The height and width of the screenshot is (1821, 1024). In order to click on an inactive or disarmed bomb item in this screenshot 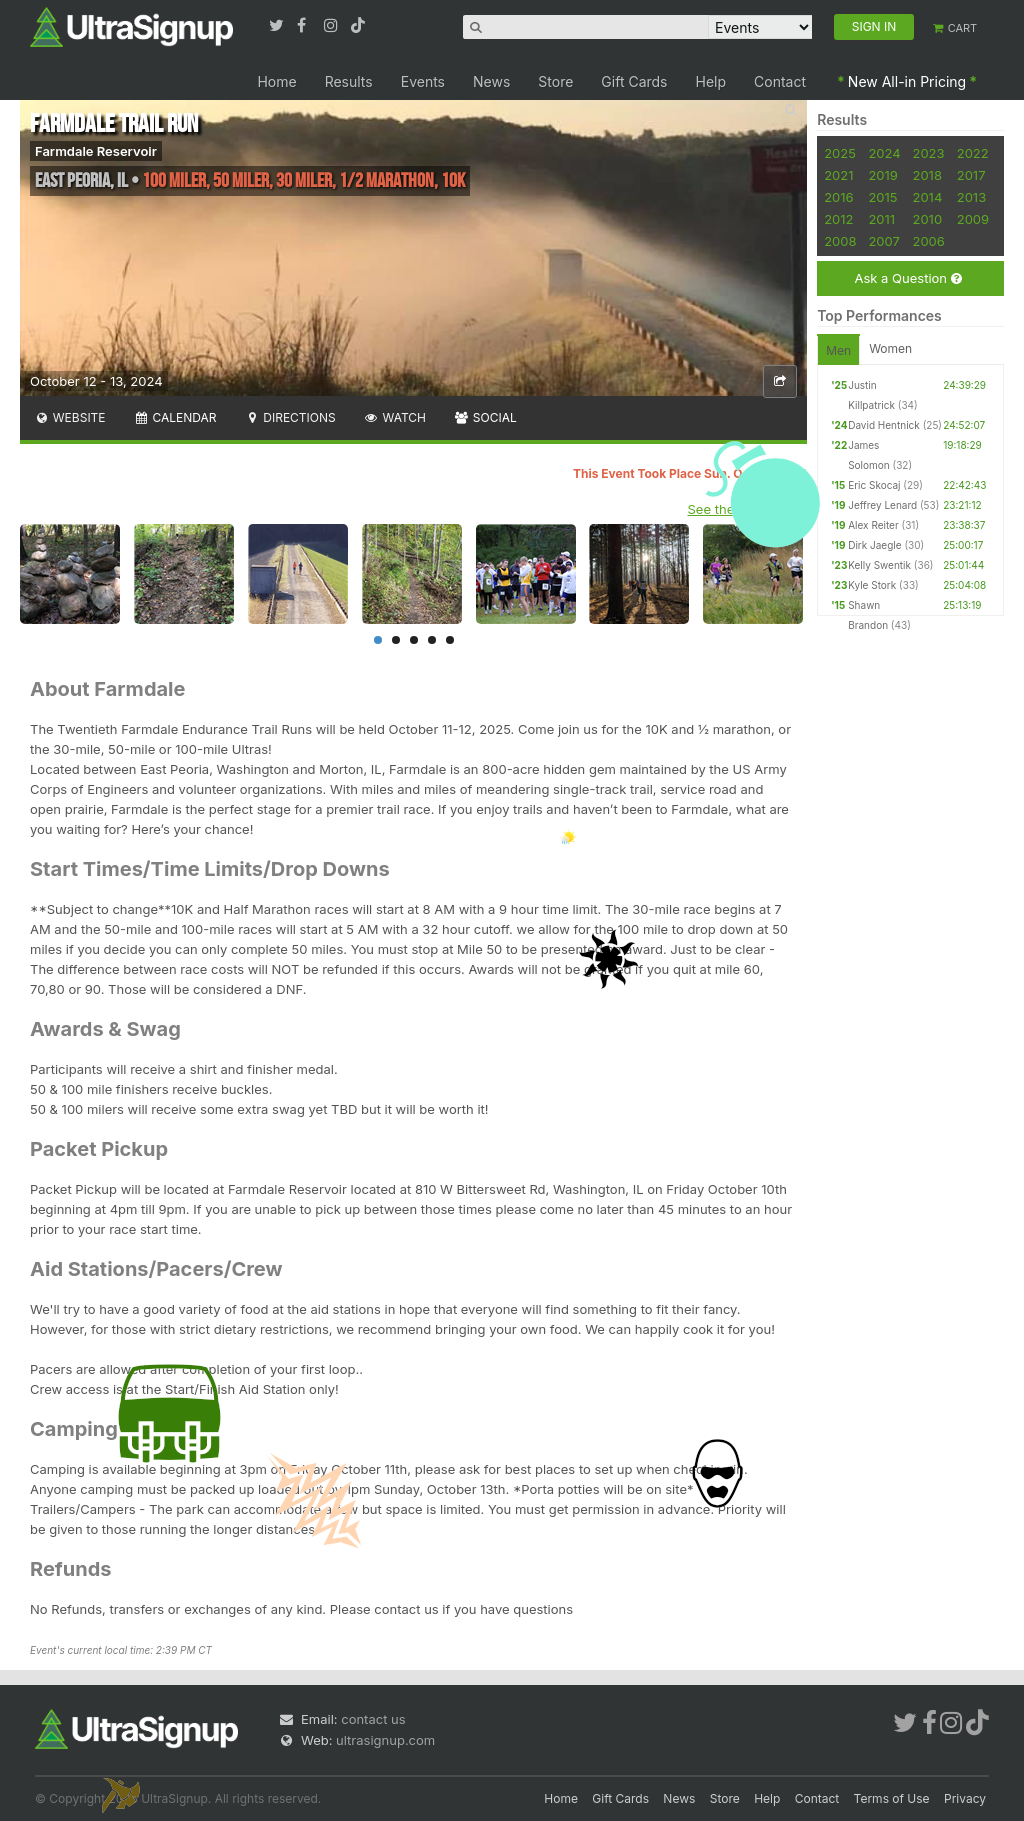, I will do `click(763, 493)`.